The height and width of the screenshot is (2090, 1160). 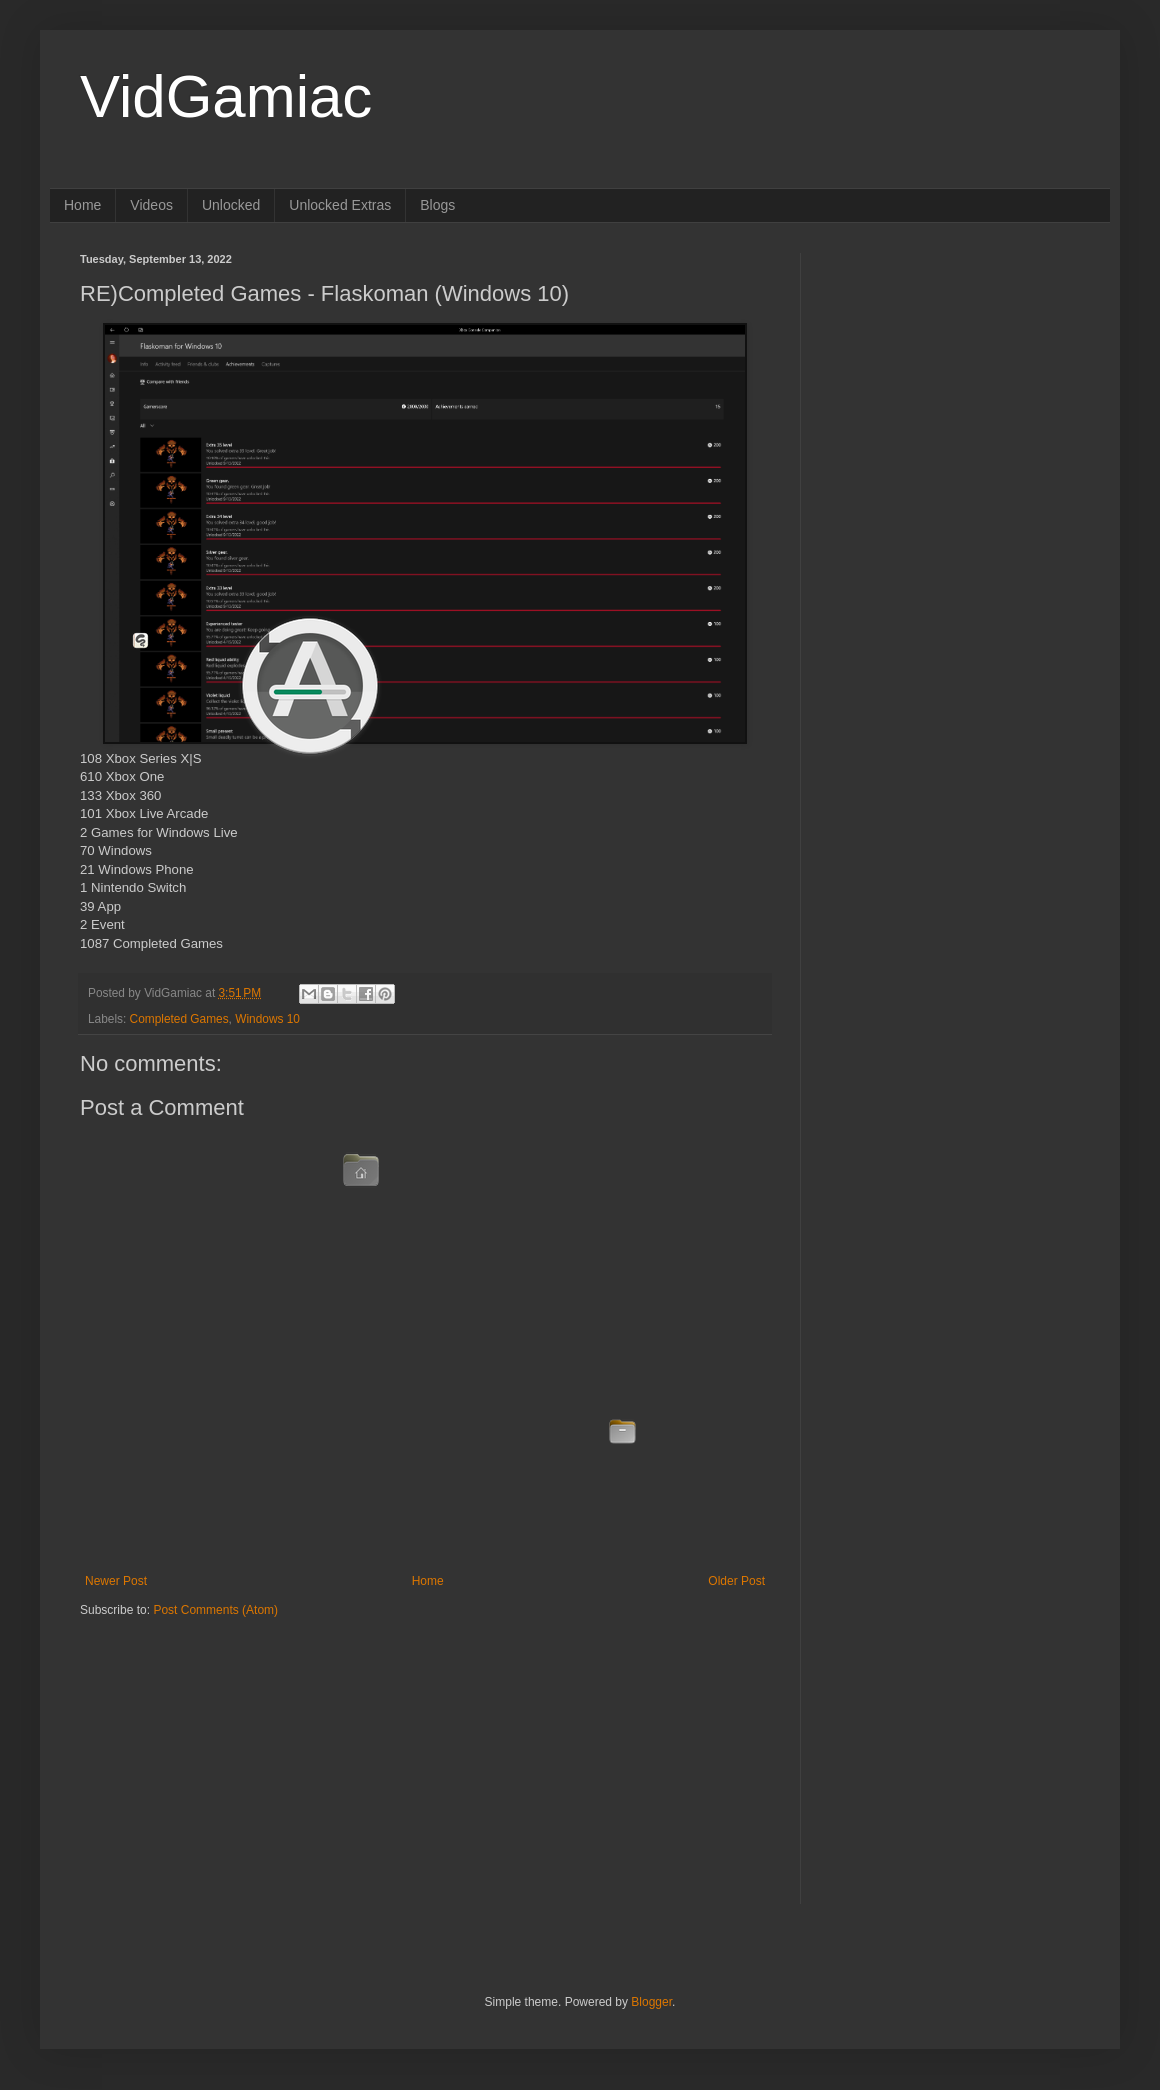 What do you see at coordinates (310, 686) in the screenshot?
I see `open the software update manager` at bounding box center [310, 686].